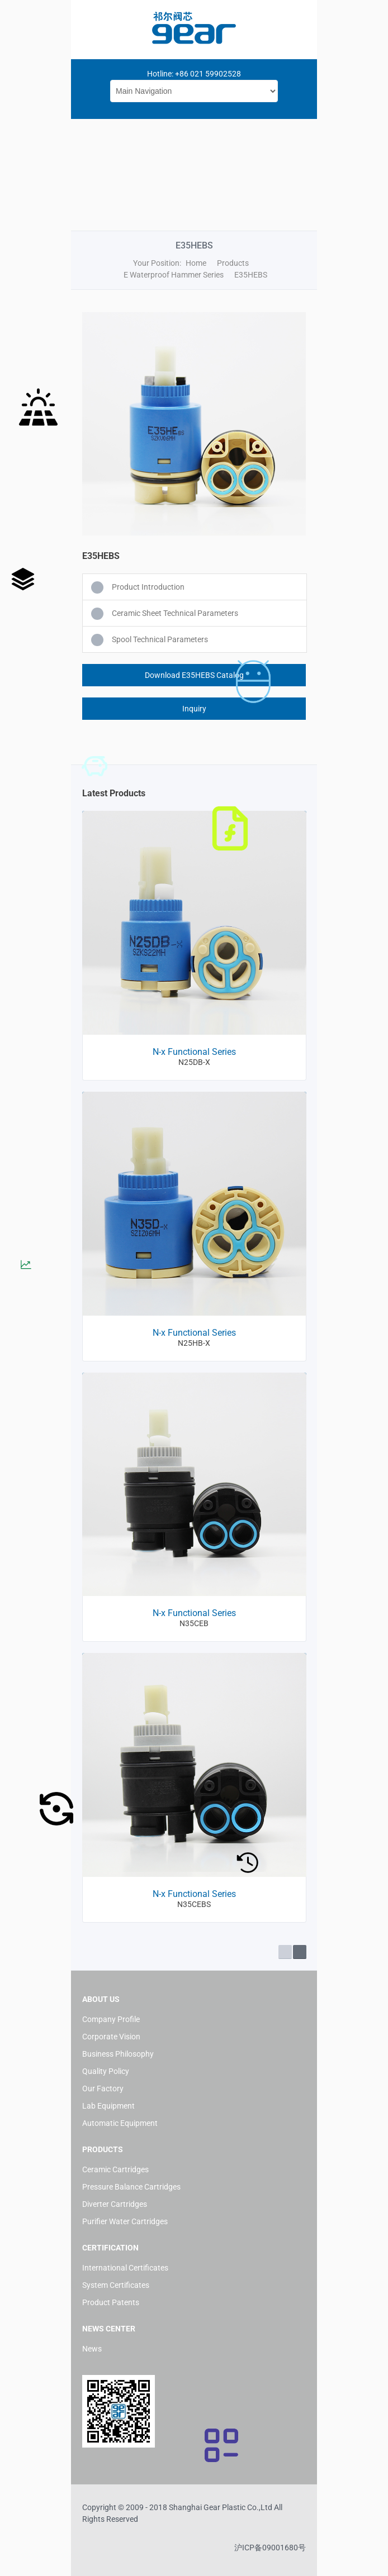 This screenshot has width=388, height=2576. Describe the element at coordinates (56, 1809) in the screenshot. I see `refresh or sync data` at that location.